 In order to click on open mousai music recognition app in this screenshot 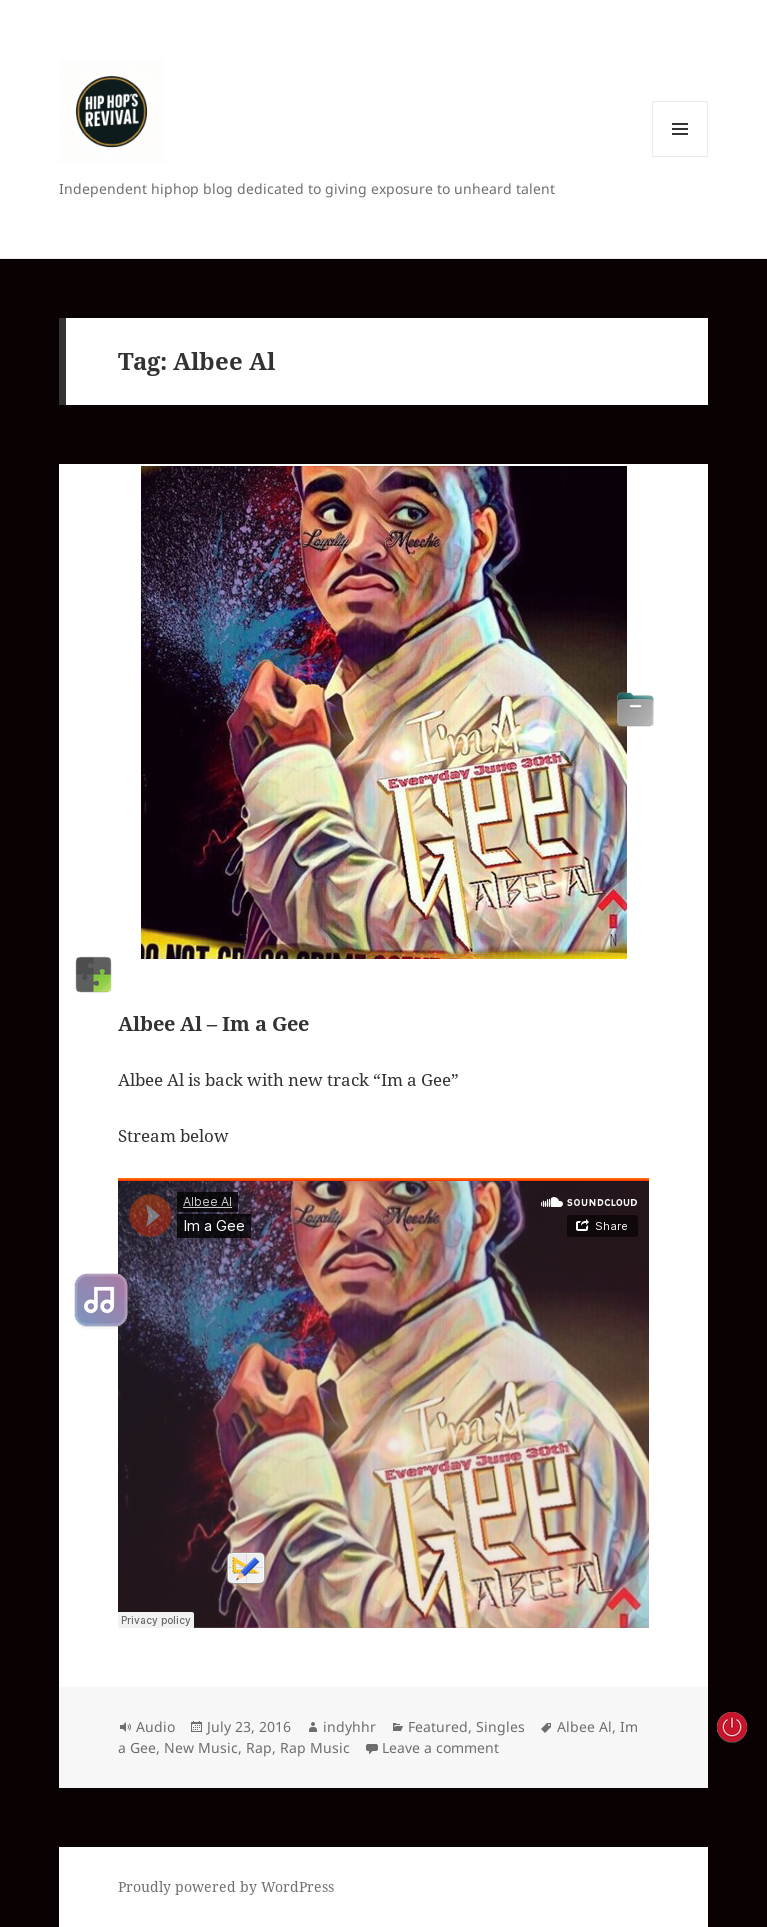, I will do `click(101, 1300)`.